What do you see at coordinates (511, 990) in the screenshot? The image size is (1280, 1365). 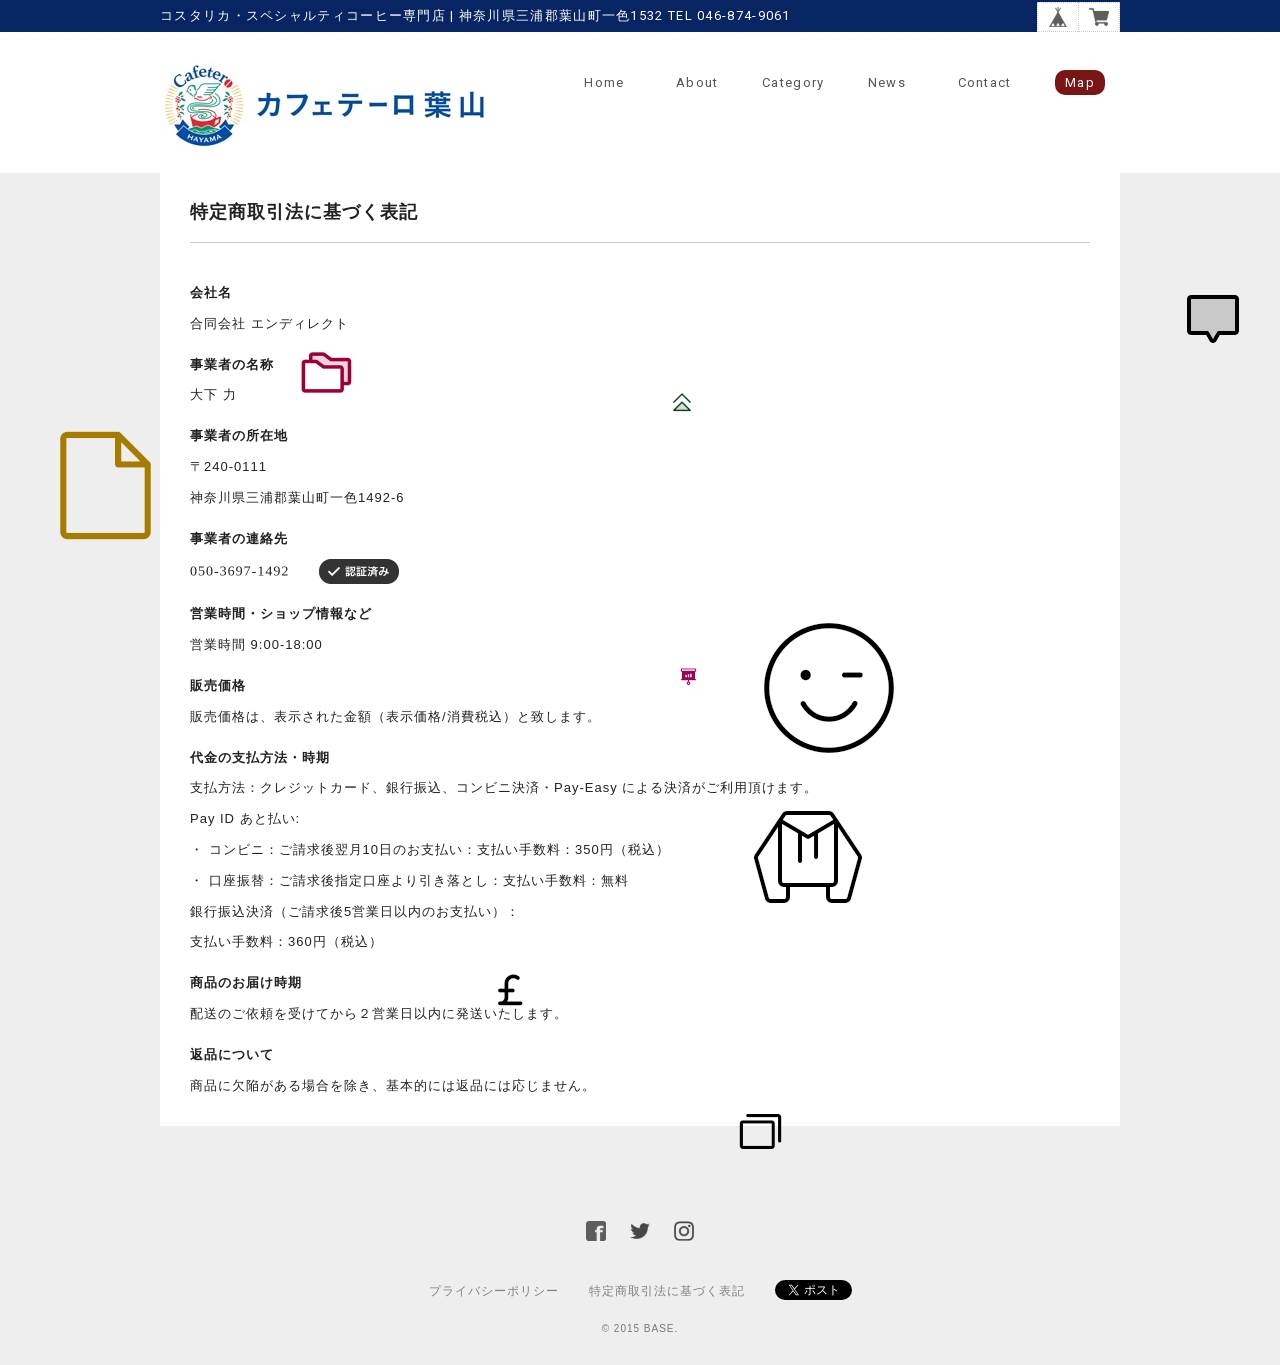 I see `british pound sterling currency symbol` at bounding box center [511, 990].